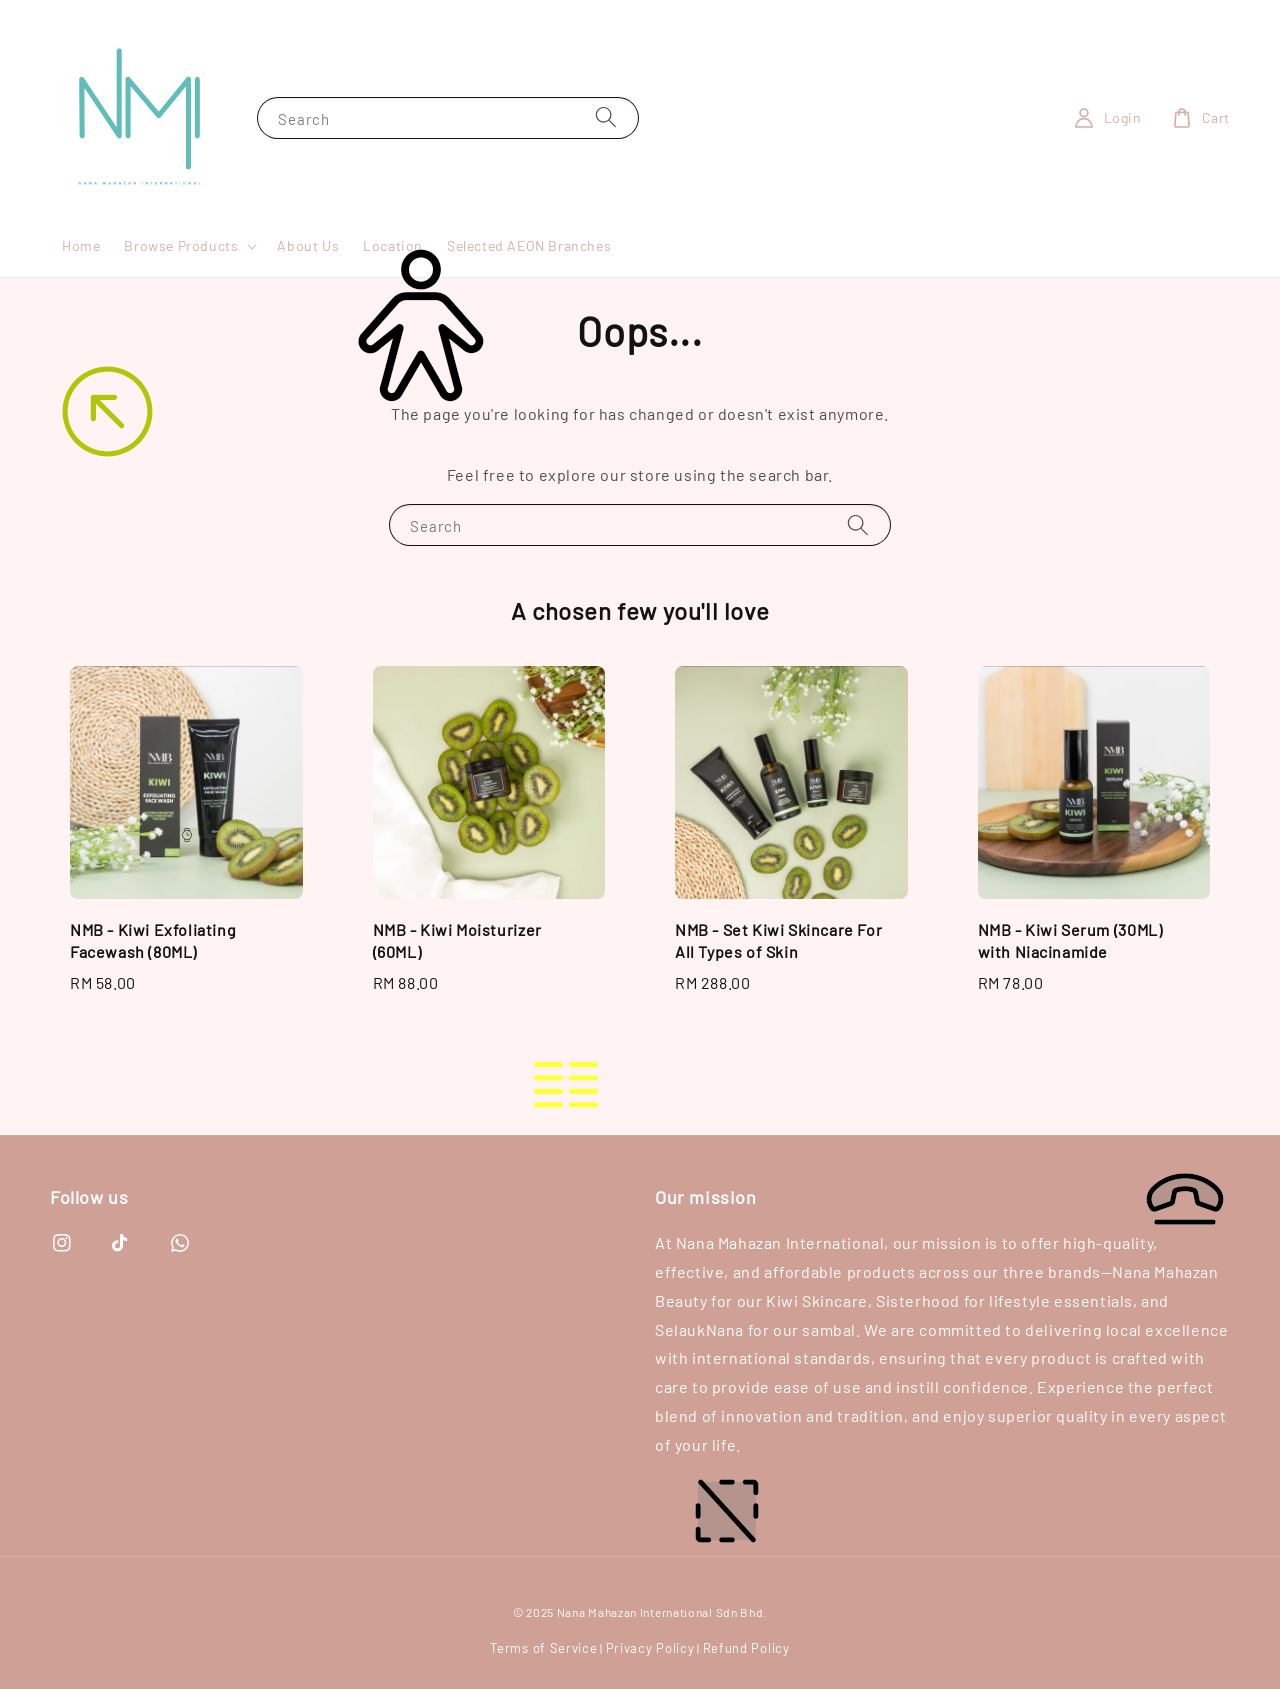  Describe the element at coordinates (421, 328) in the screenshot. I see `view your profile` at that location.